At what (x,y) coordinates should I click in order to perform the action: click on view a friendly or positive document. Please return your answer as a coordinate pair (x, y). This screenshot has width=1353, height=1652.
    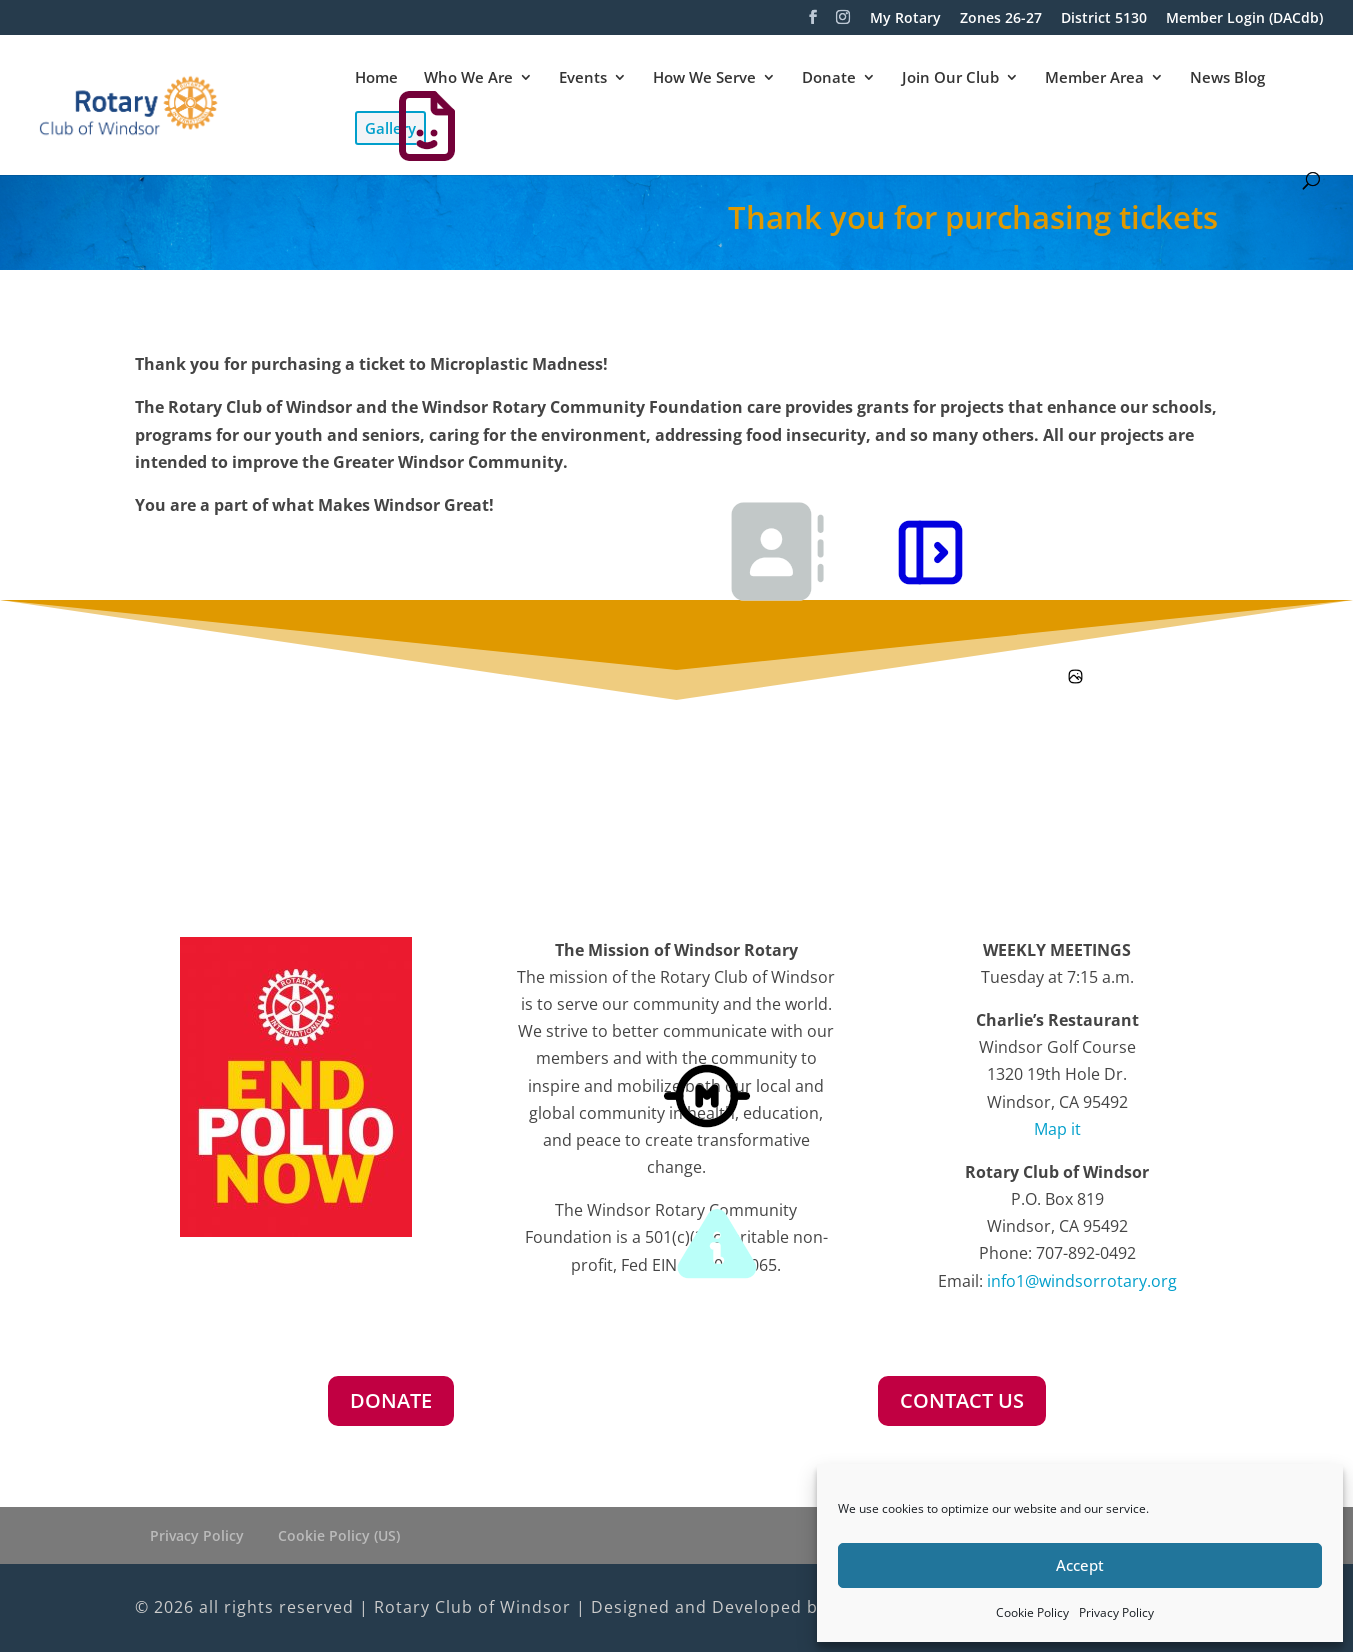
    Looking at the image, I should click on (427, 126).